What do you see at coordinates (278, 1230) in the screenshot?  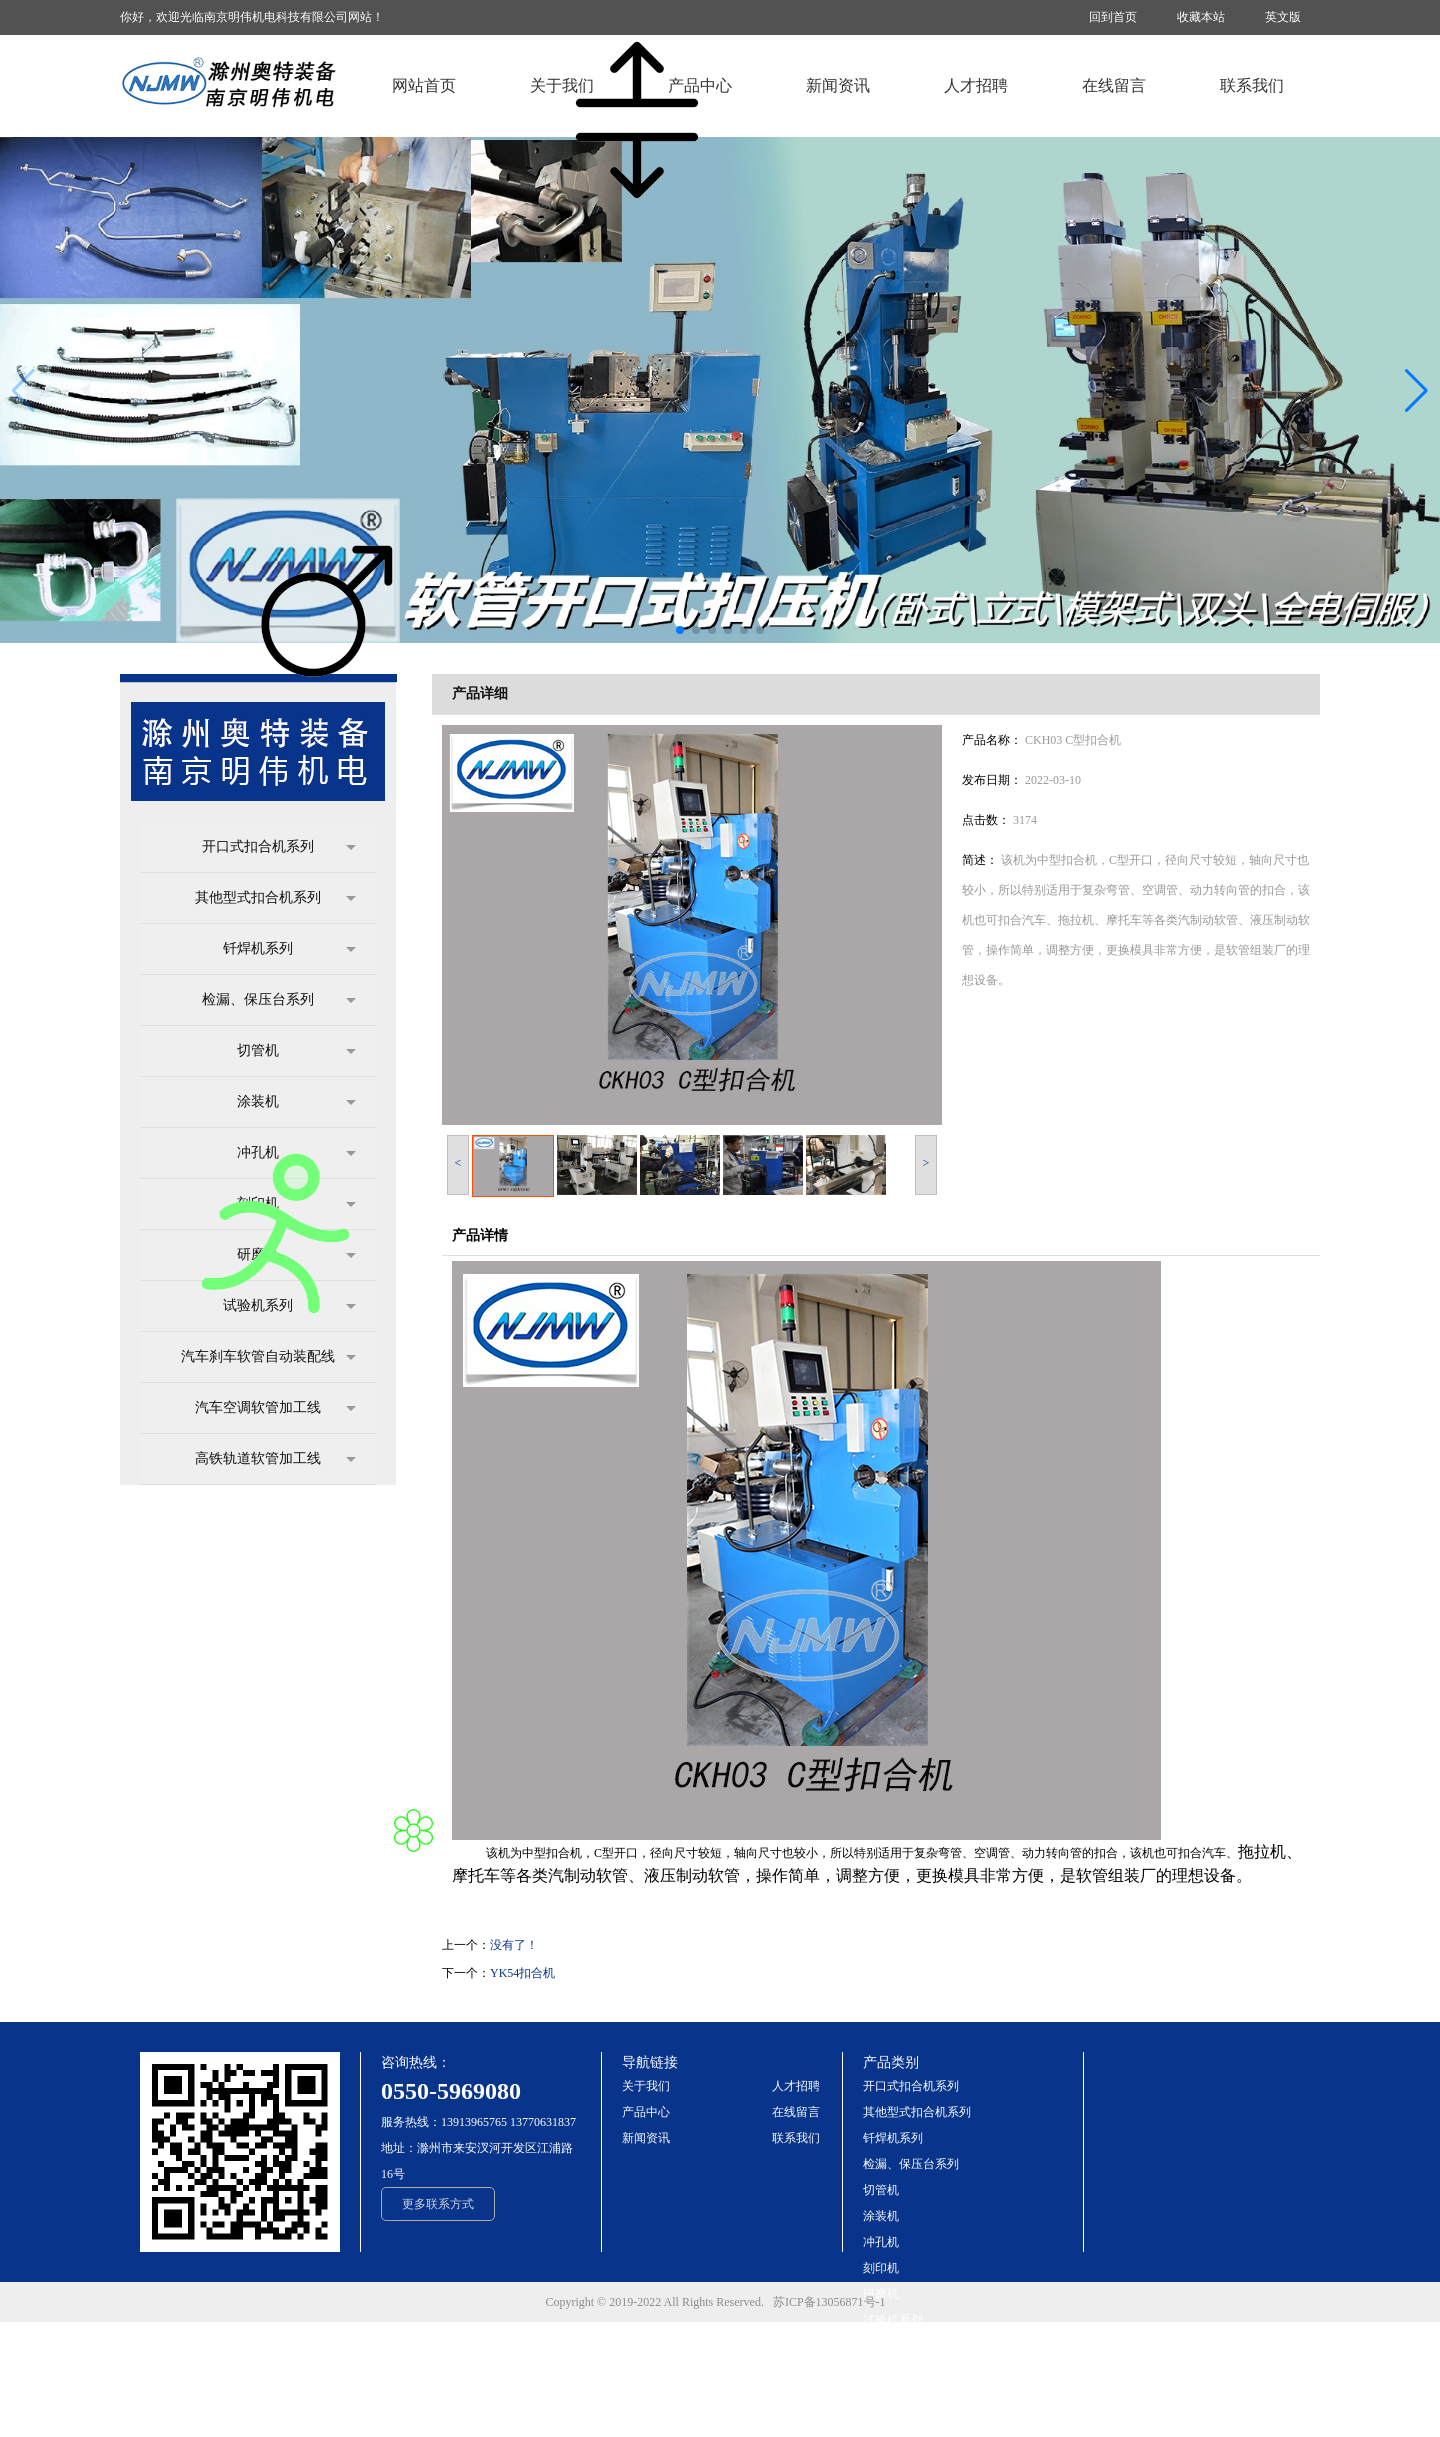 I see `start a running or fitness activity` at bounding box center [278, 1230].